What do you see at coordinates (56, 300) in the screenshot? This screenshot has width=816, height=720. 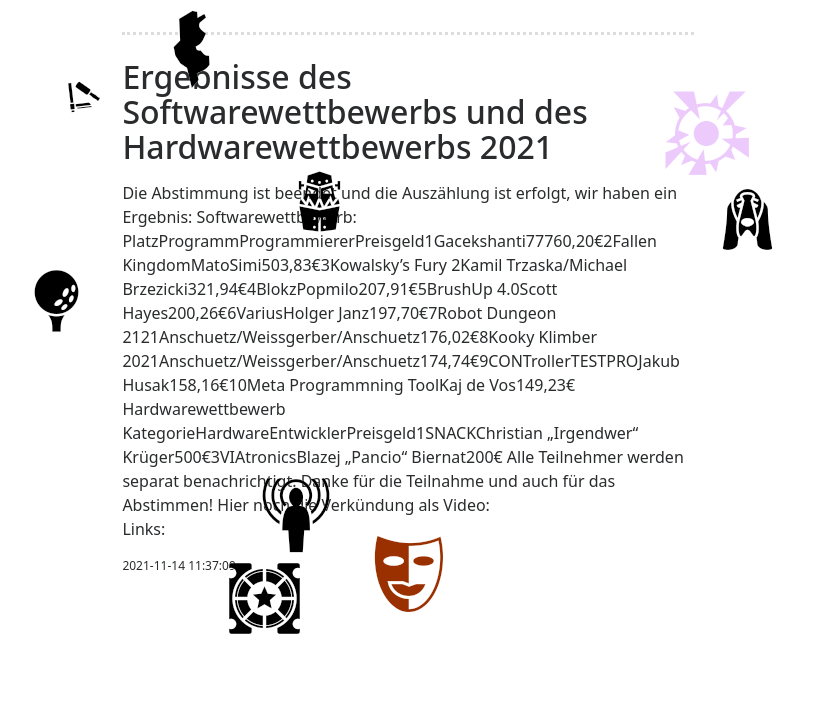 I see `access golf game or mini-golf feature` at bounding box center [56, 300].